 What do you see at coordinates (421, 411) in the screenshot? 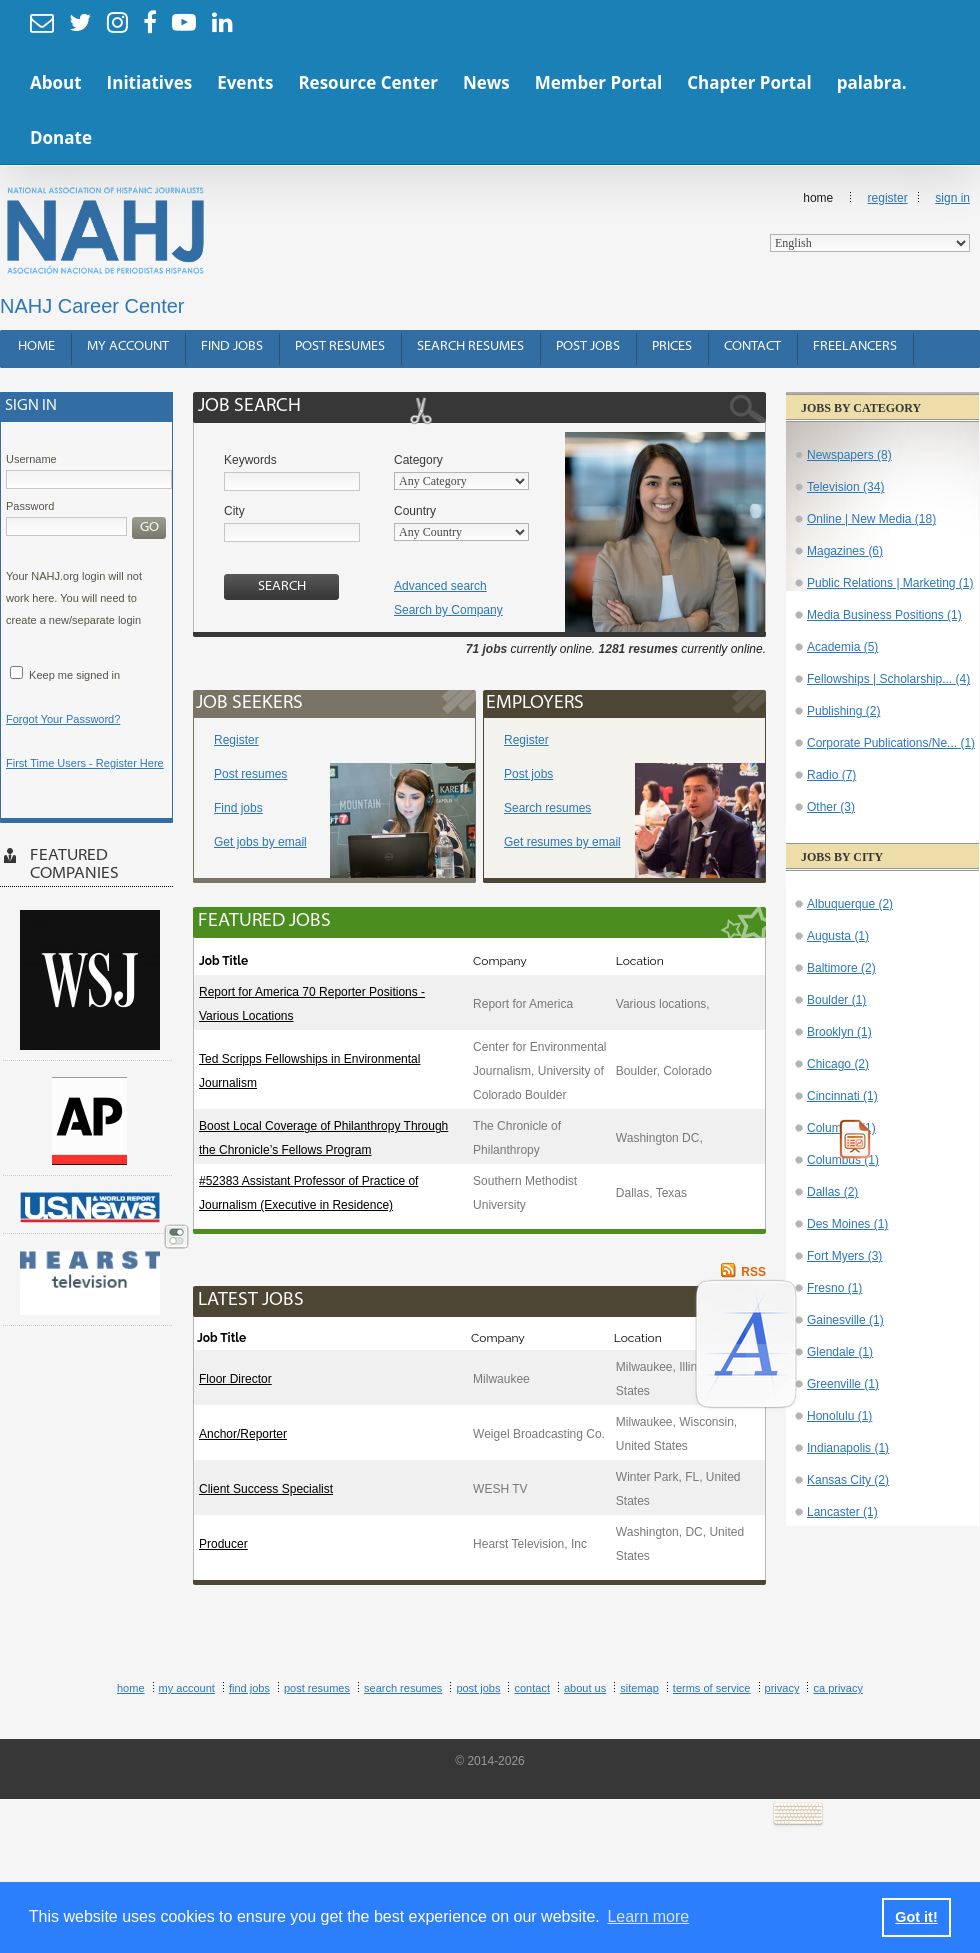
I see `cut selected content to clipboard` at bounding box center [421, 411].